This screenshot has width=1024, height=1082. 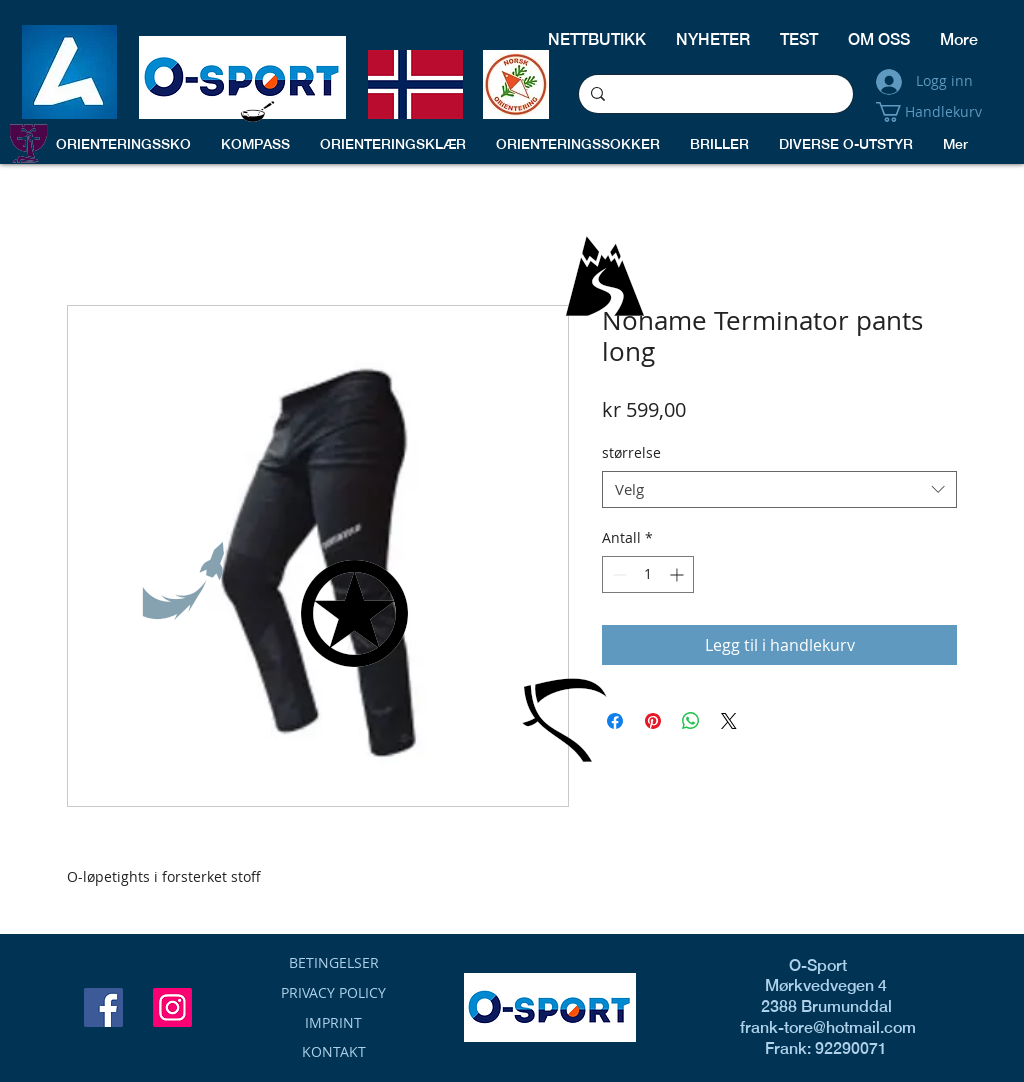 I want to click on select the scythe weapon or tool, so click(x=565, y=720).